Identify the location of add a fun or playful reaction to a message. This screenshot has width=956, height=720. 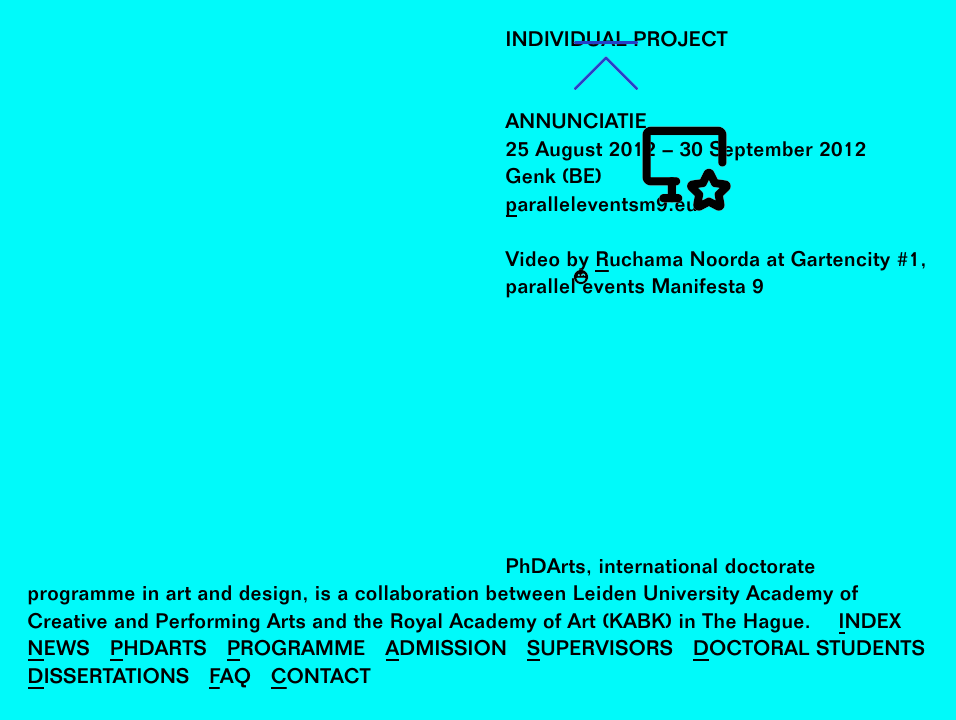
(581, 277).